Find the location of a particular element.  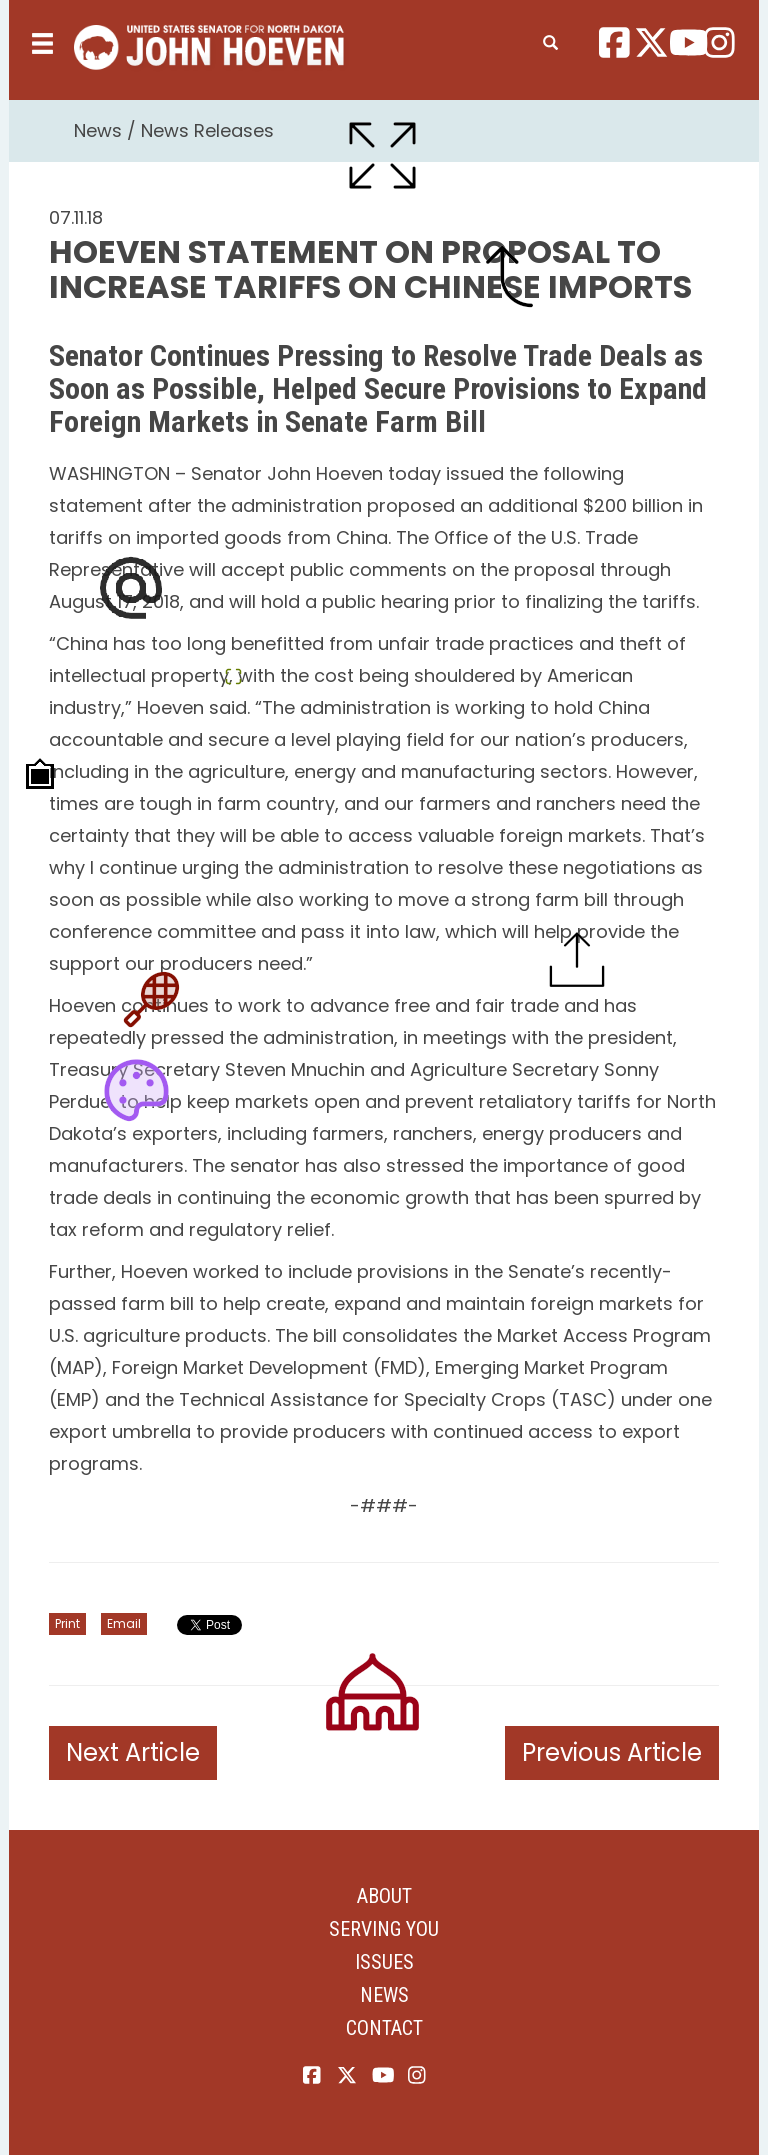

view photo frame options is located at coordinates (40, 775).